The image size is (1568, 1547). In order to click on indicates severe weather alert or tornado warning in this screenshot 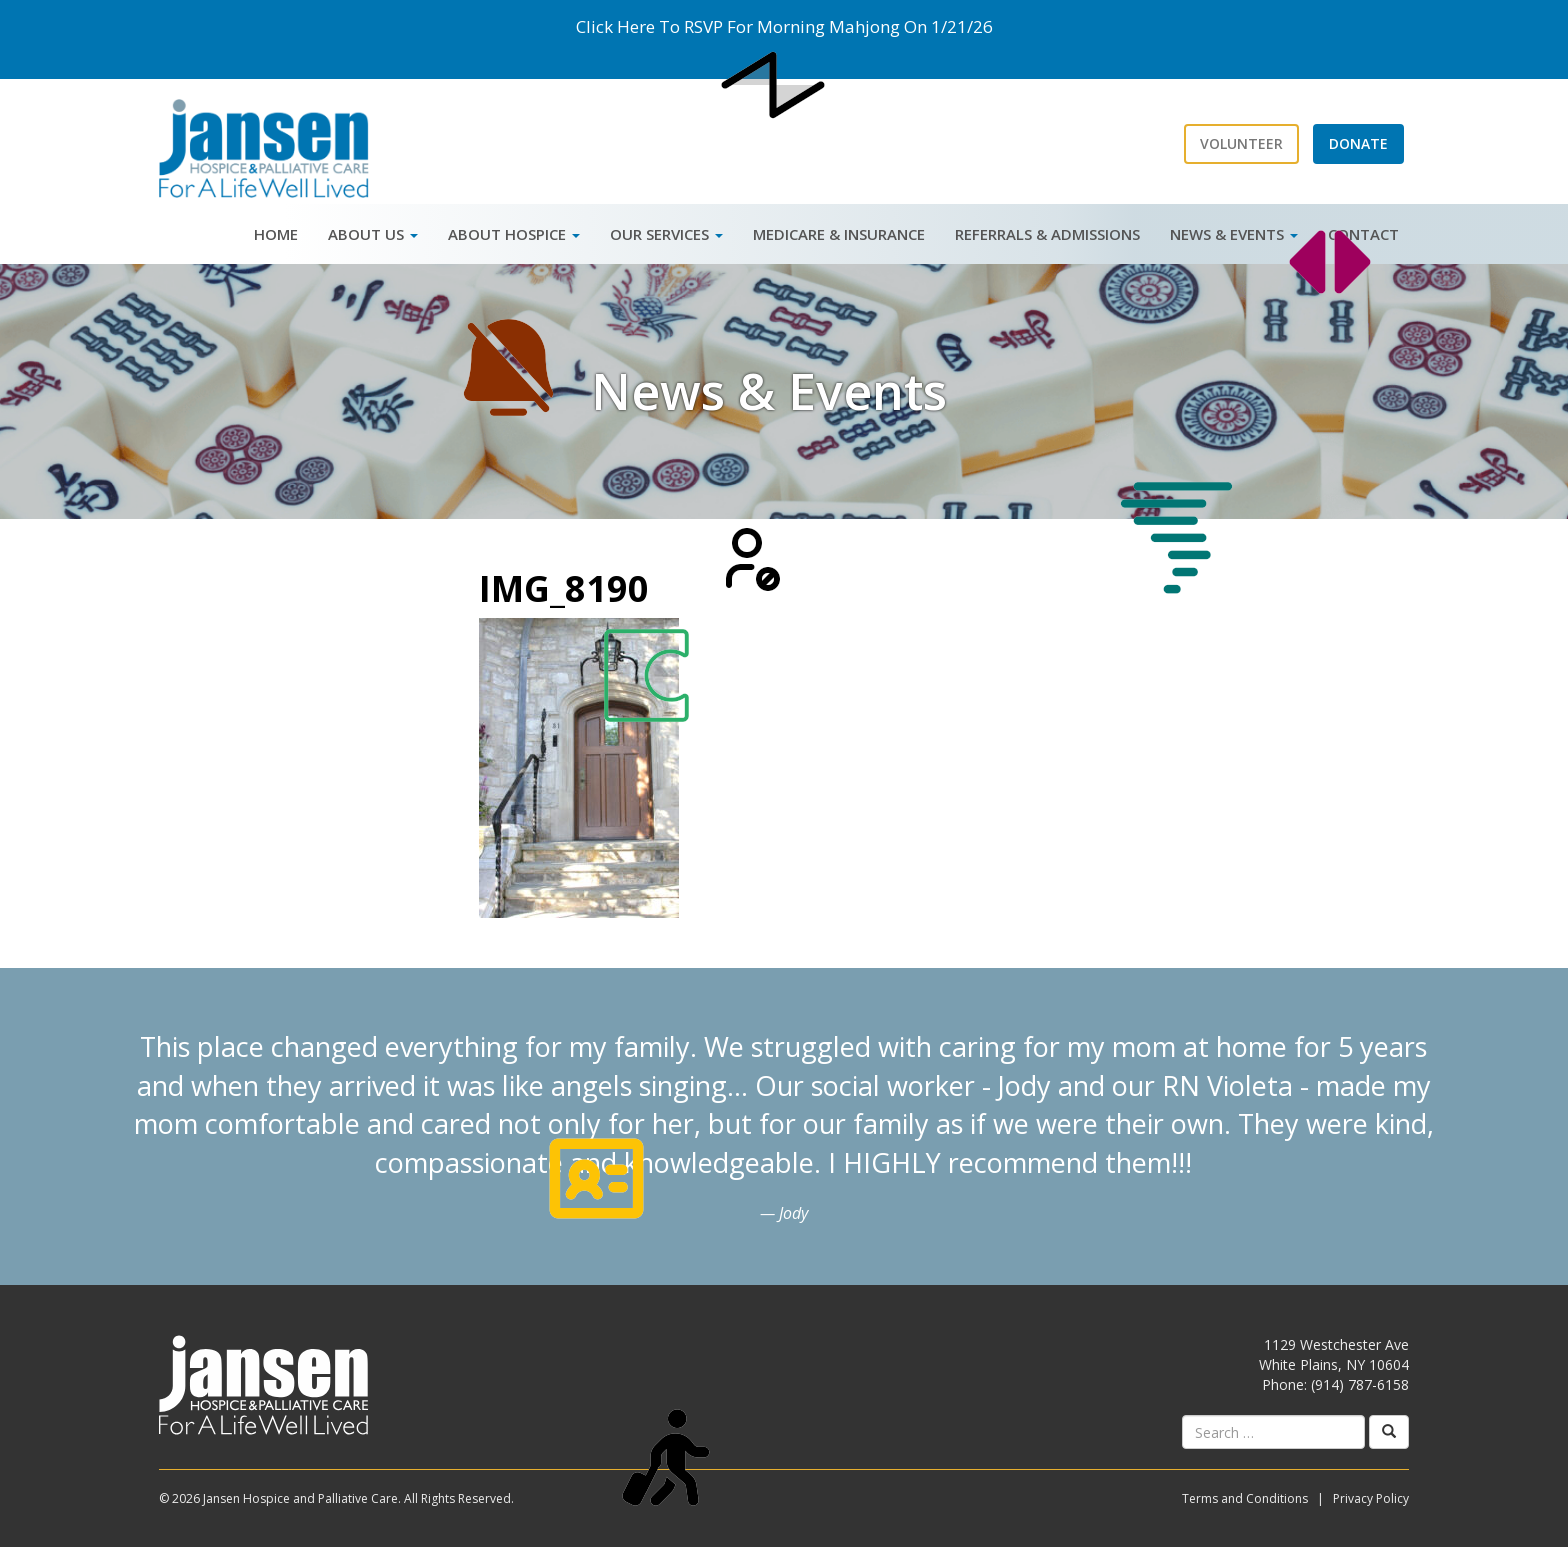, I will do `click(1176, 533)`.